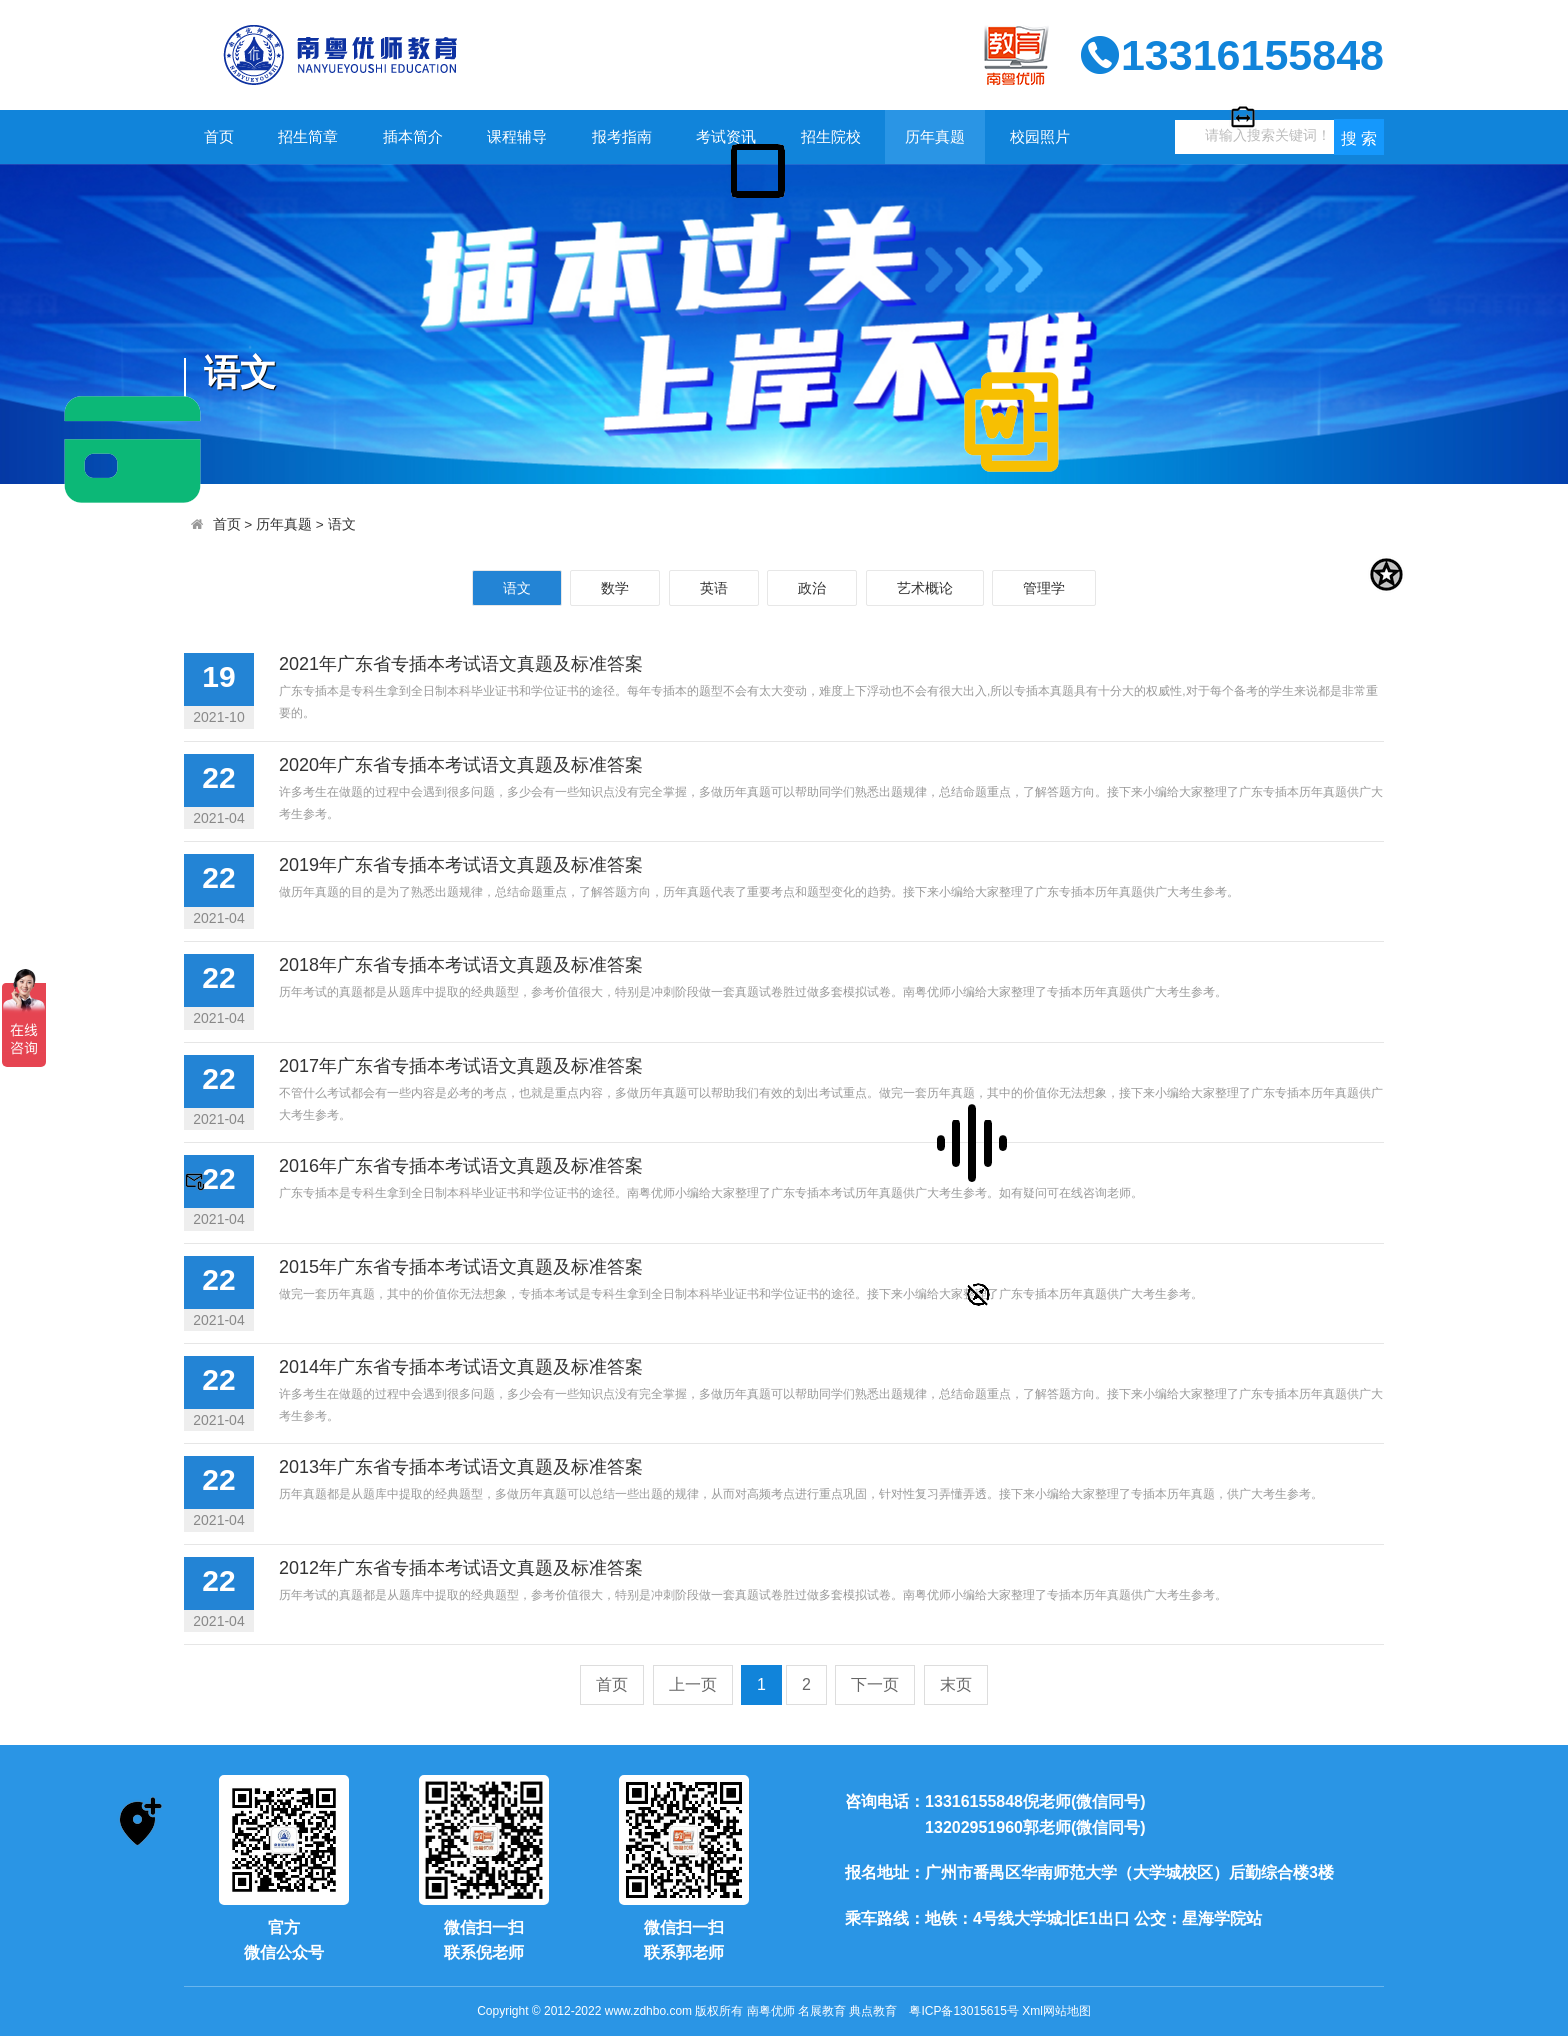  I want to click on view favorites or starred items, so click(1386, 574).